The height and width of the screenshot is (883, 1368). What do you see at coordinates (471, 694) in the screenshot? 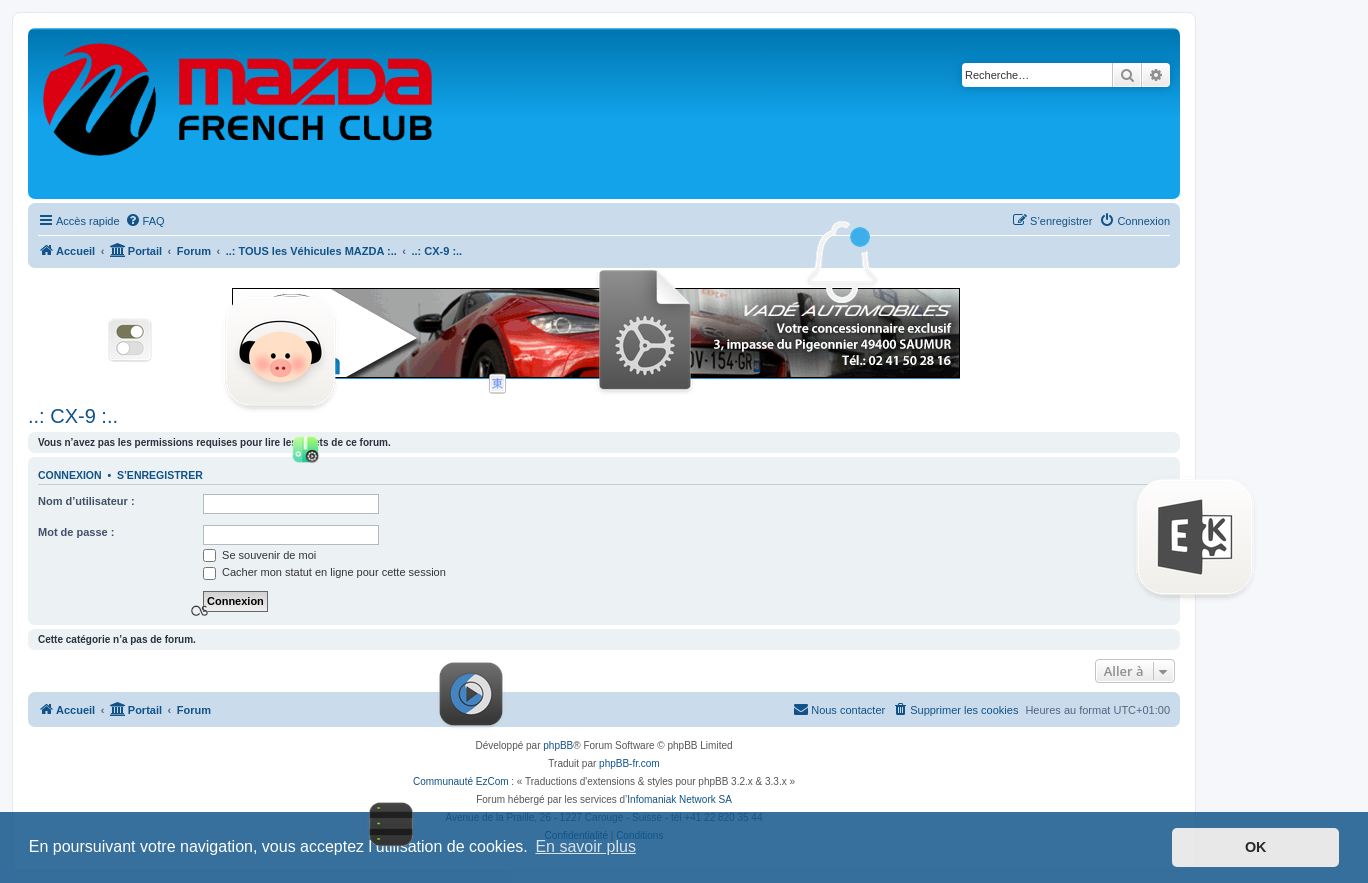
I see `open openshot video editor` at bounding box center [471, 694].